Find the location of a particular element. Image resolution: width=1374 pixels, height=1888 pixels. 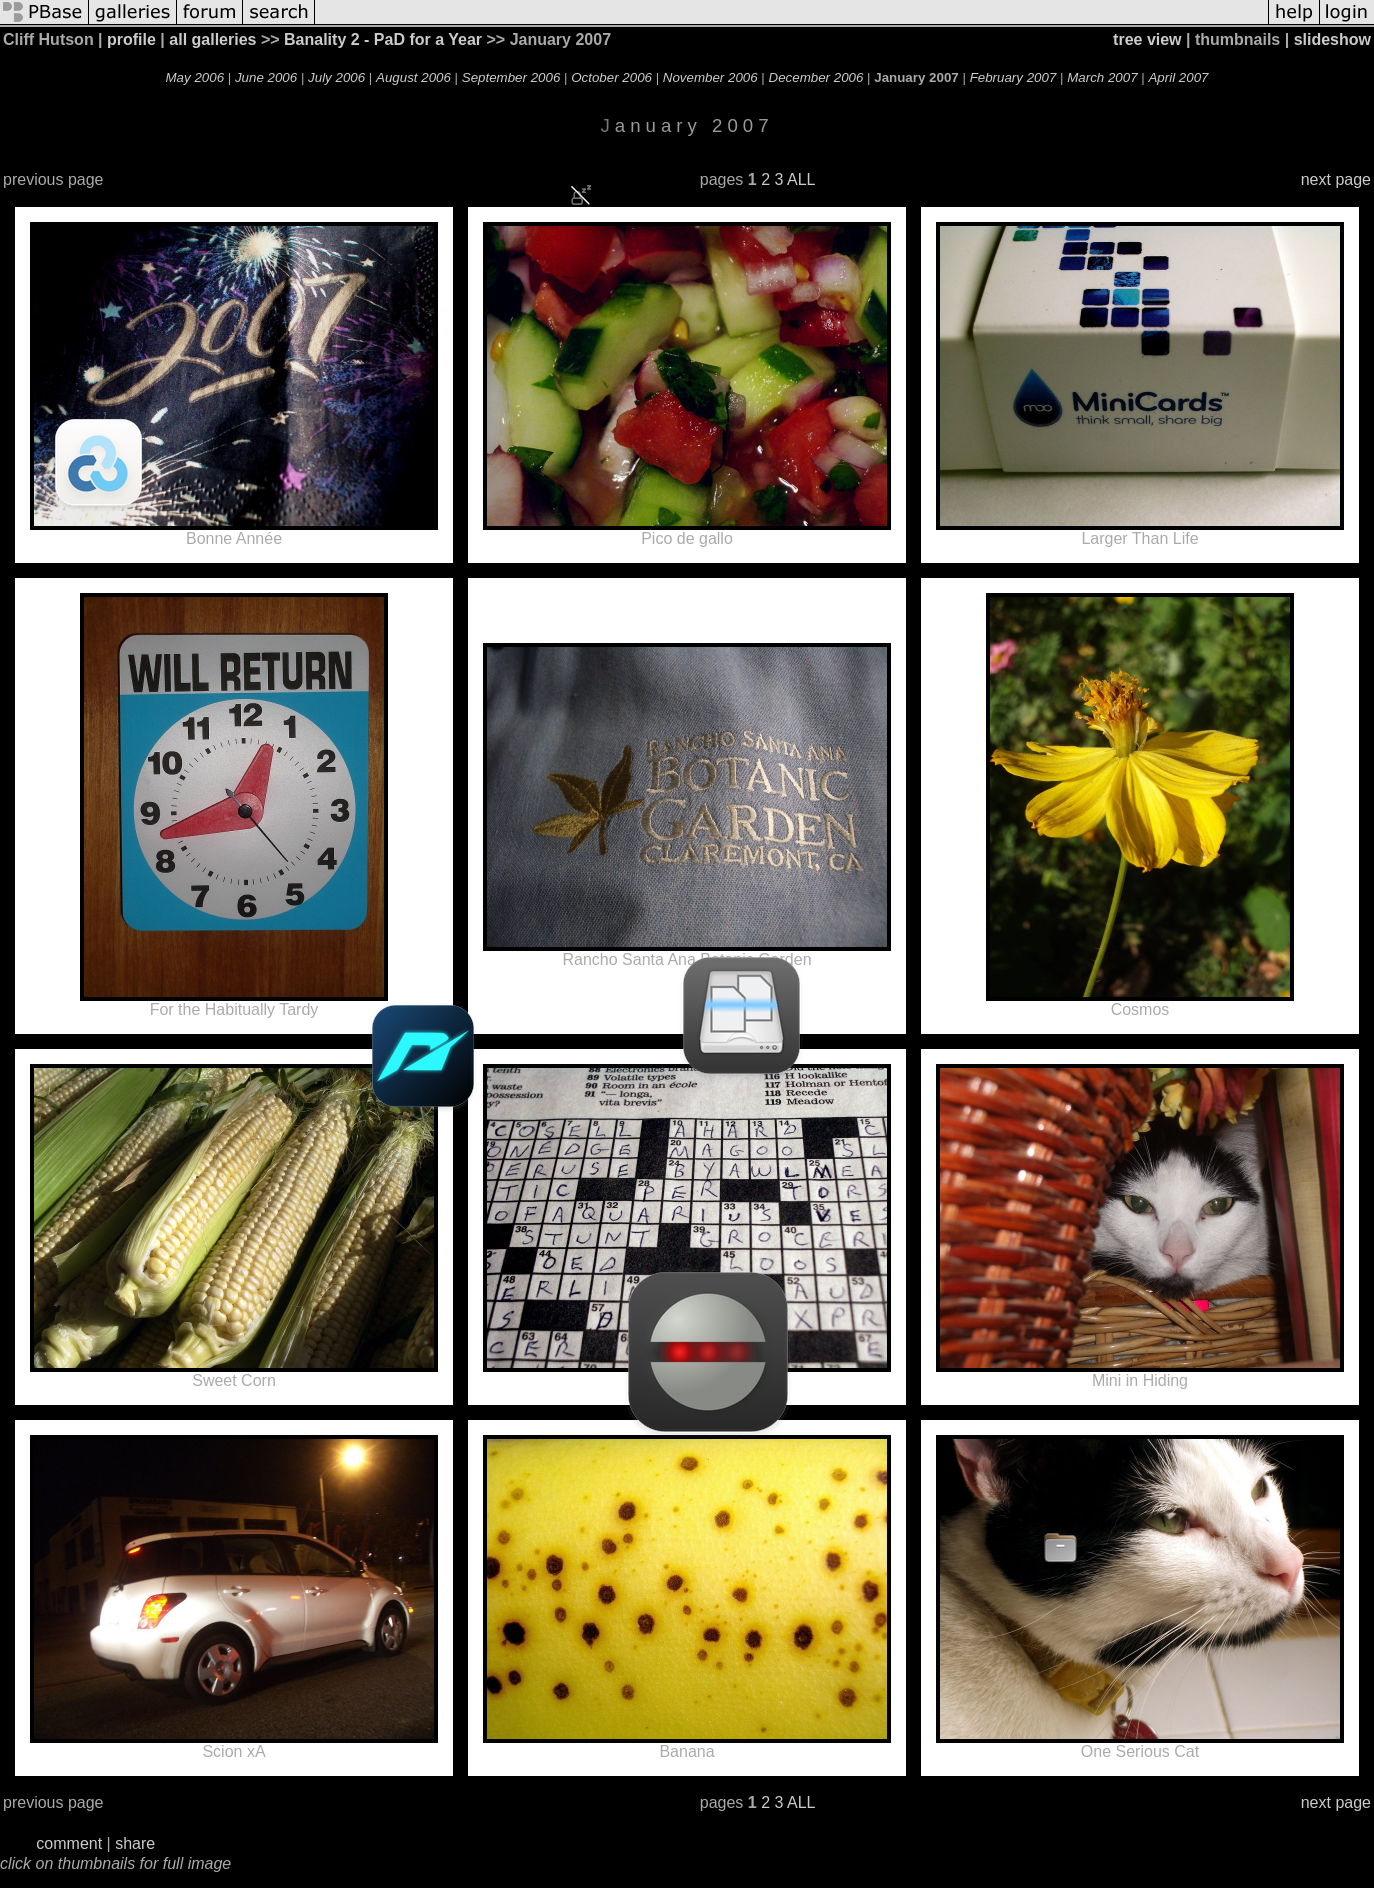

launch need for speed carbon game is located at coordinates (423, 1056).